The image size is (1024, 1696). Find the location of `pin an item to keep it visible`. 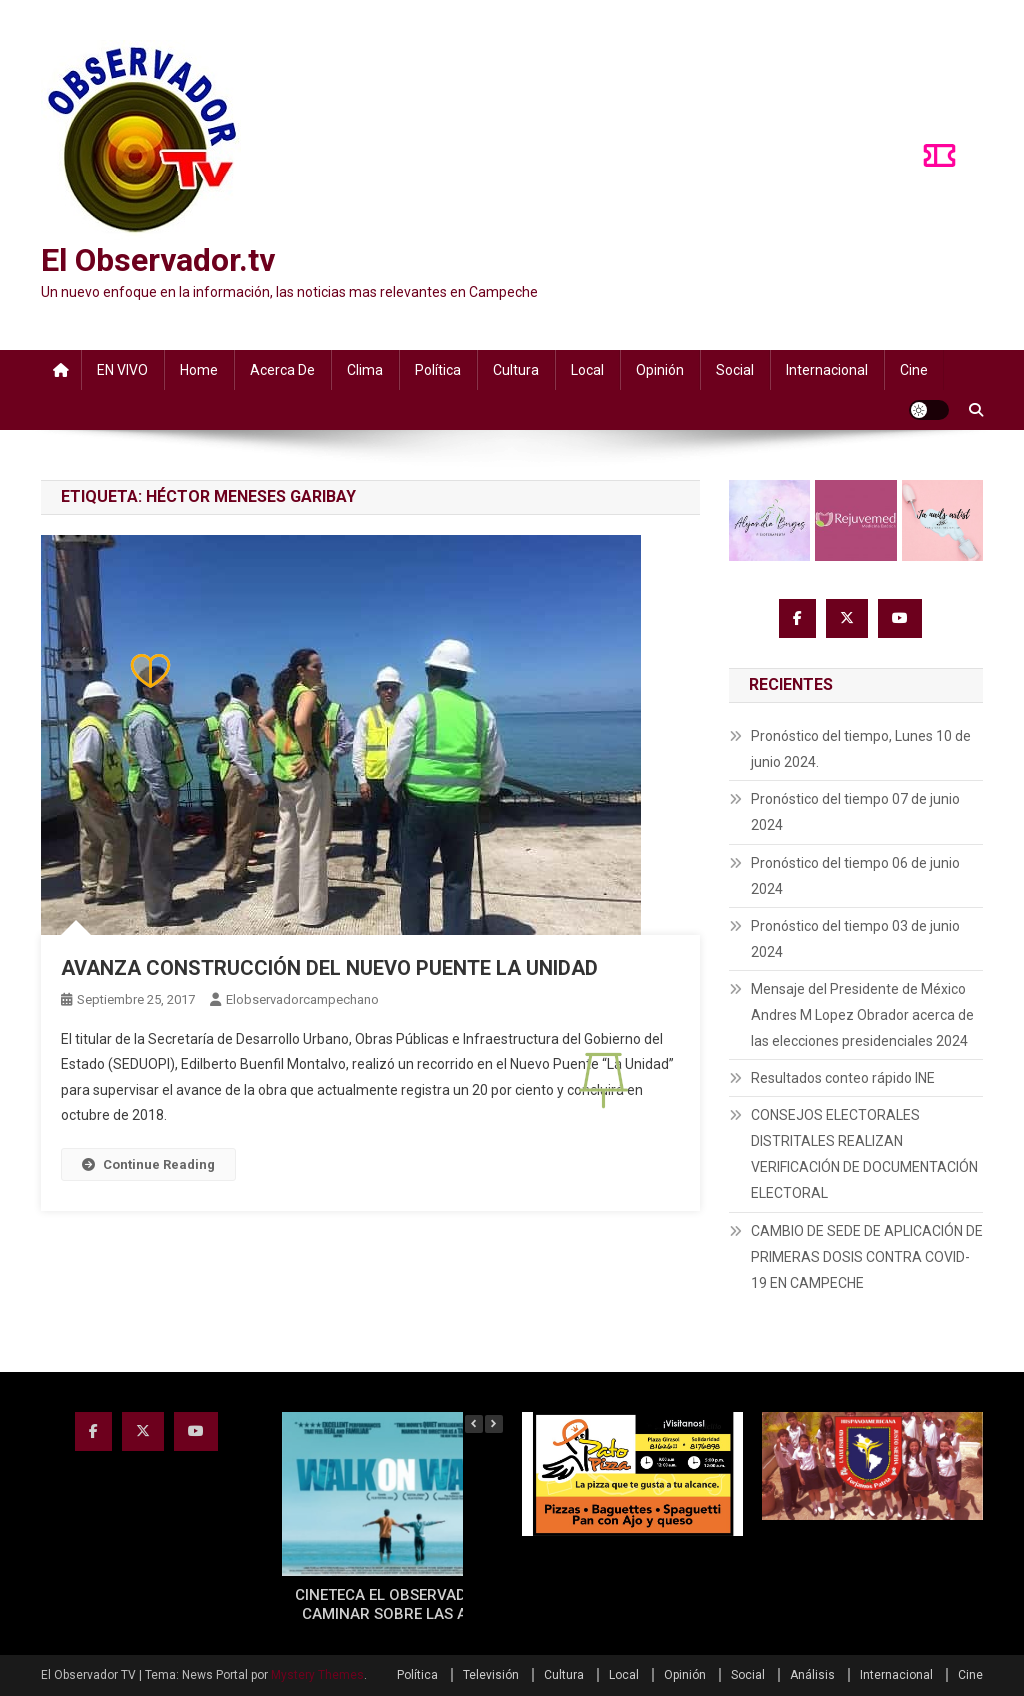

pin an item to keep it visible is located at coordinates (603, 1077).